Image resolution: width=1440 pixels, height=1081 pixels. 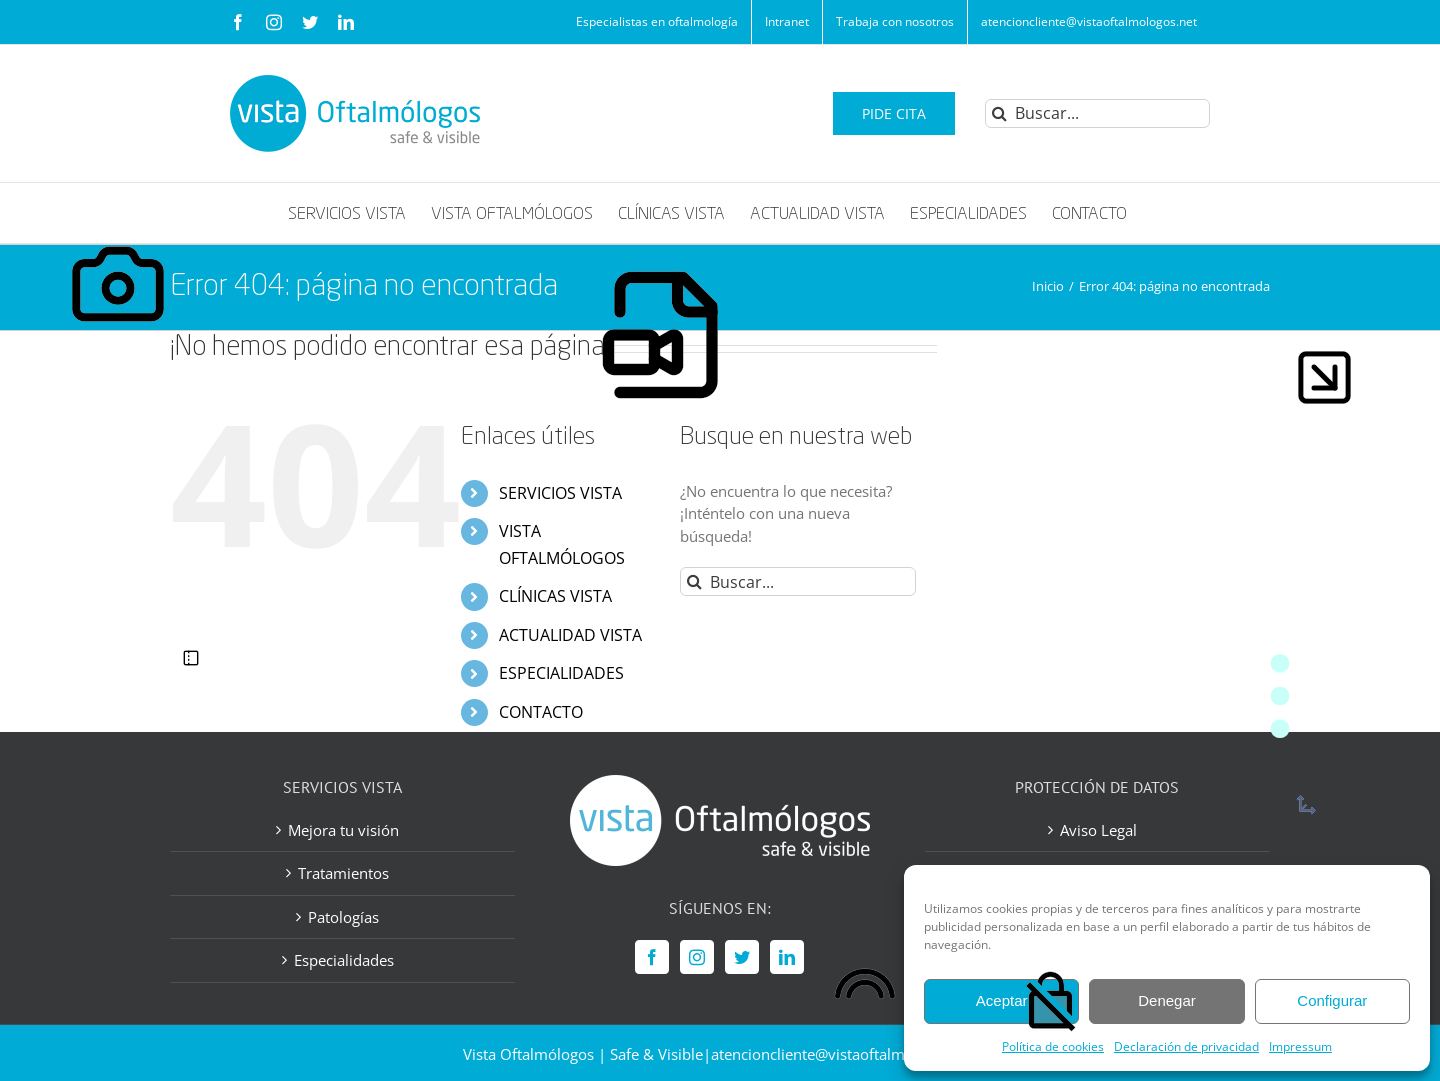 What do you see at coordinates (1280, 696) in the screenshot?
I see `open more options menu` at bounding box center [1280, 696].